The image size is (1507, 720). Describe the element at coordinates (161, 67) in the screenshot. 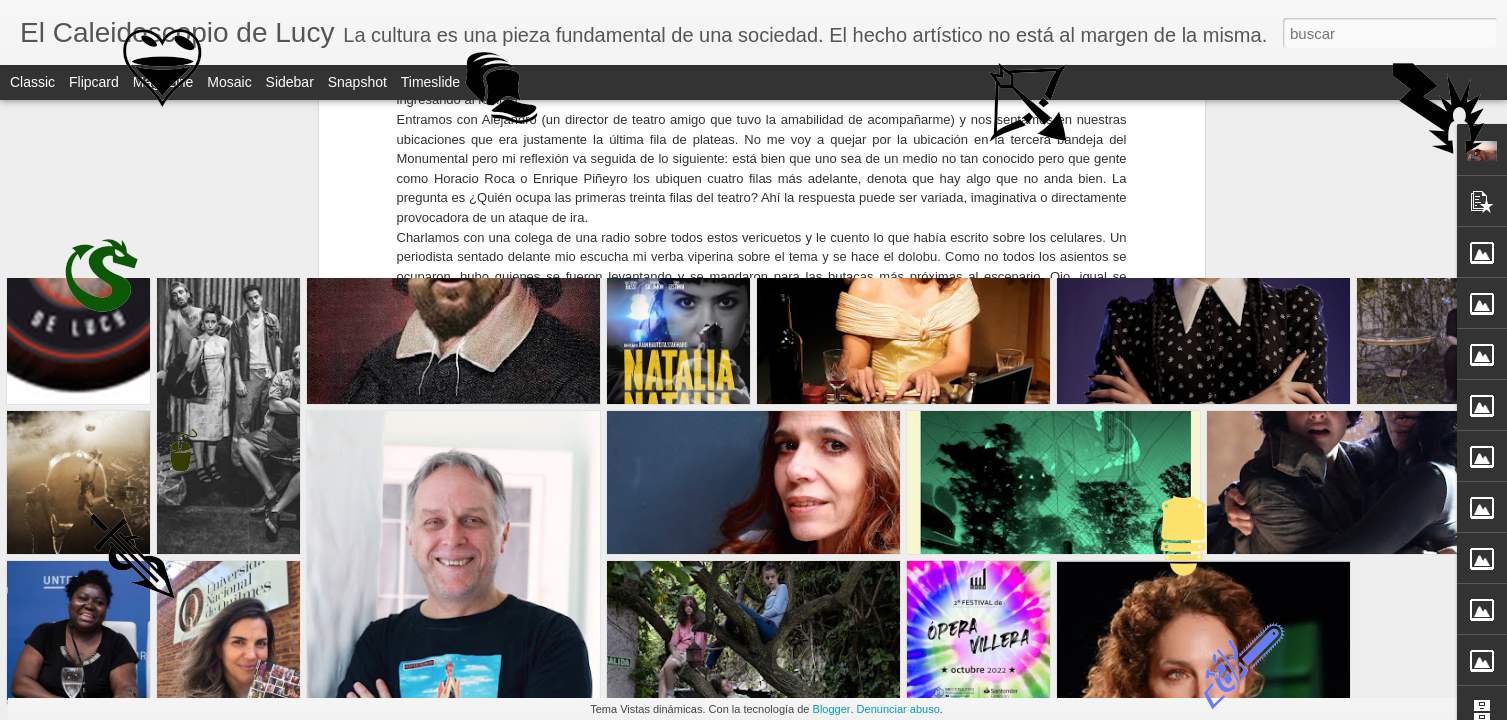

I see `indicates a fragile or special health/life status in a game` at that location.